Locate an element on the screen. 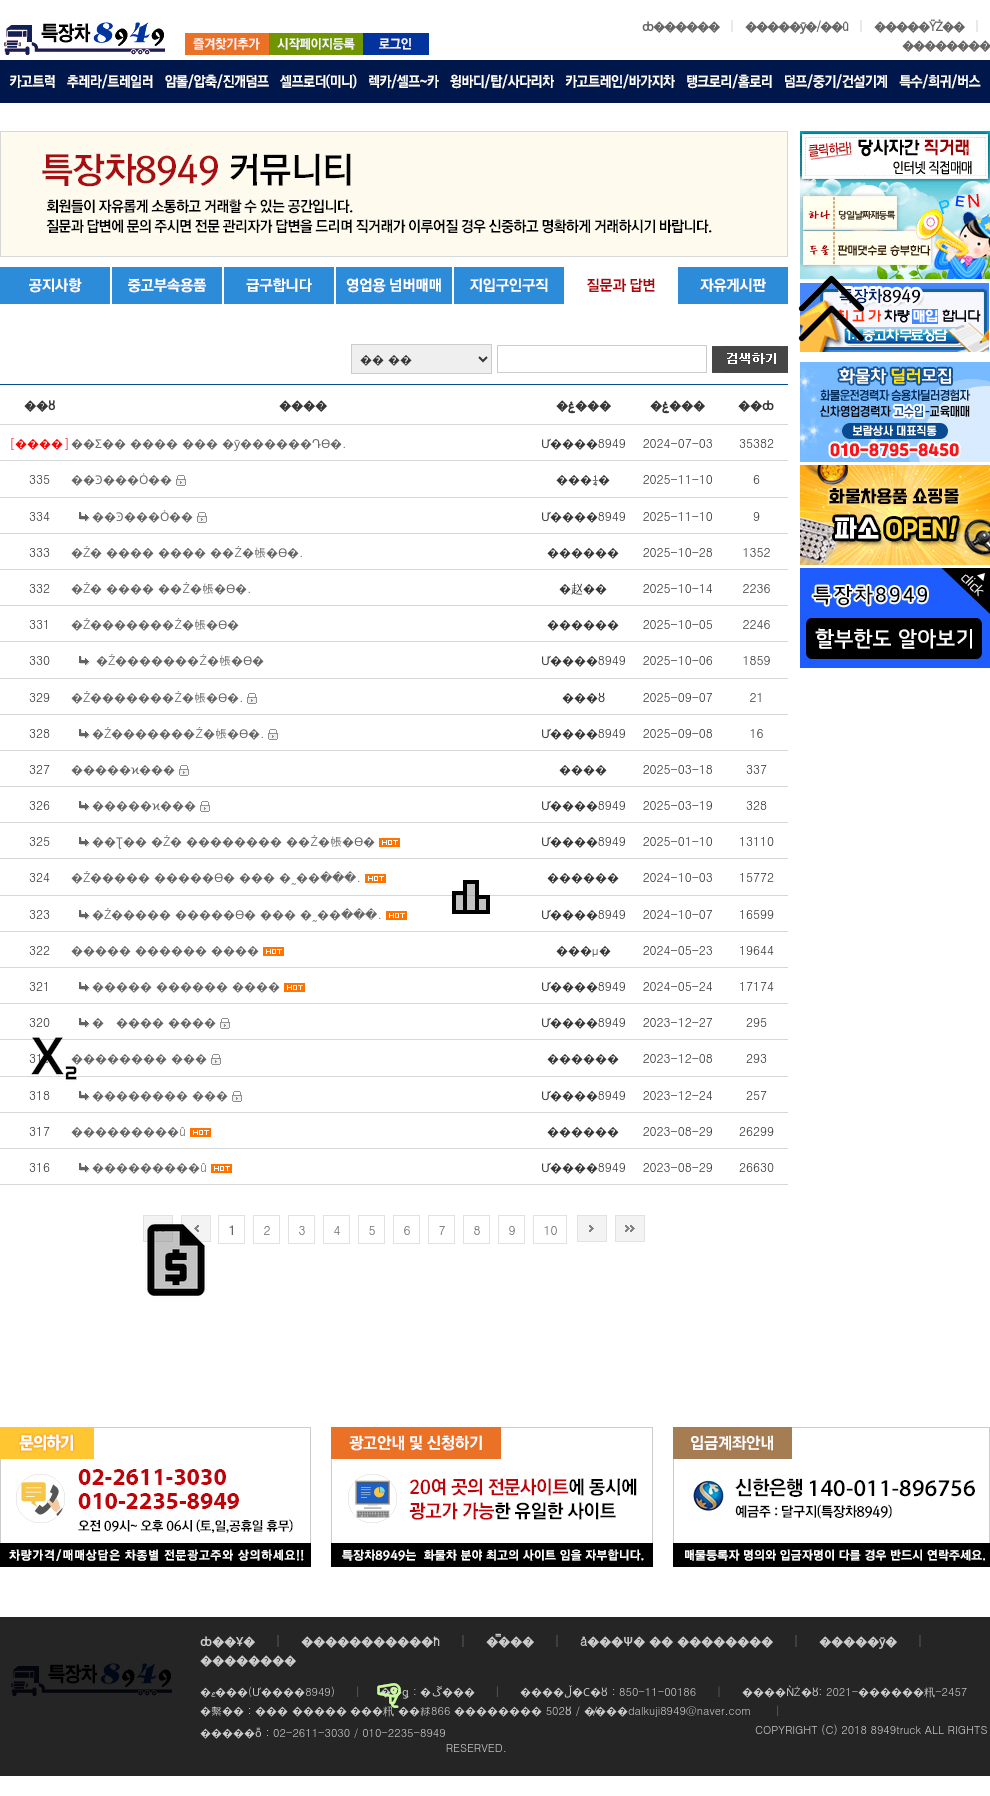  request a price quote or estimate is located at coordinates (176, 1260).